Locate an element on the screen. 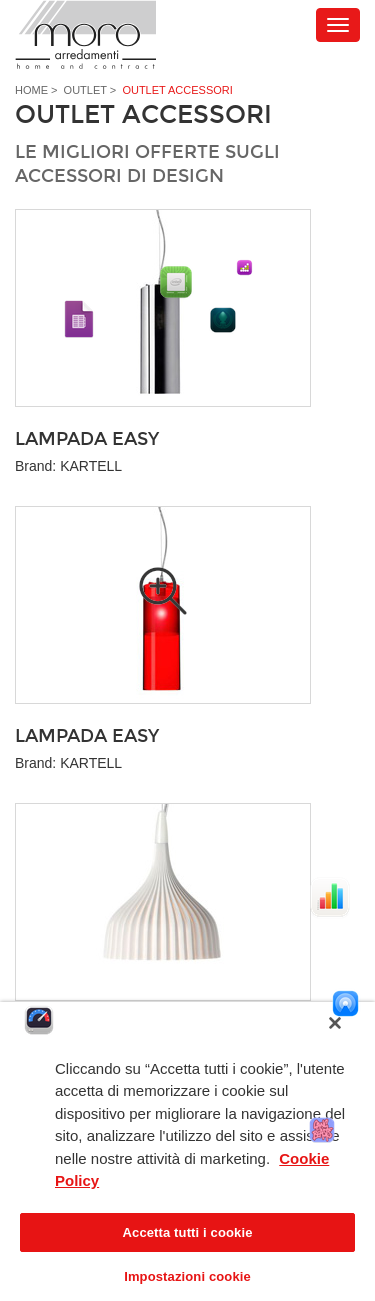 The image size is (375, 1301). open calligra sheets spreadsheet application is located at coordinates (330, 897).